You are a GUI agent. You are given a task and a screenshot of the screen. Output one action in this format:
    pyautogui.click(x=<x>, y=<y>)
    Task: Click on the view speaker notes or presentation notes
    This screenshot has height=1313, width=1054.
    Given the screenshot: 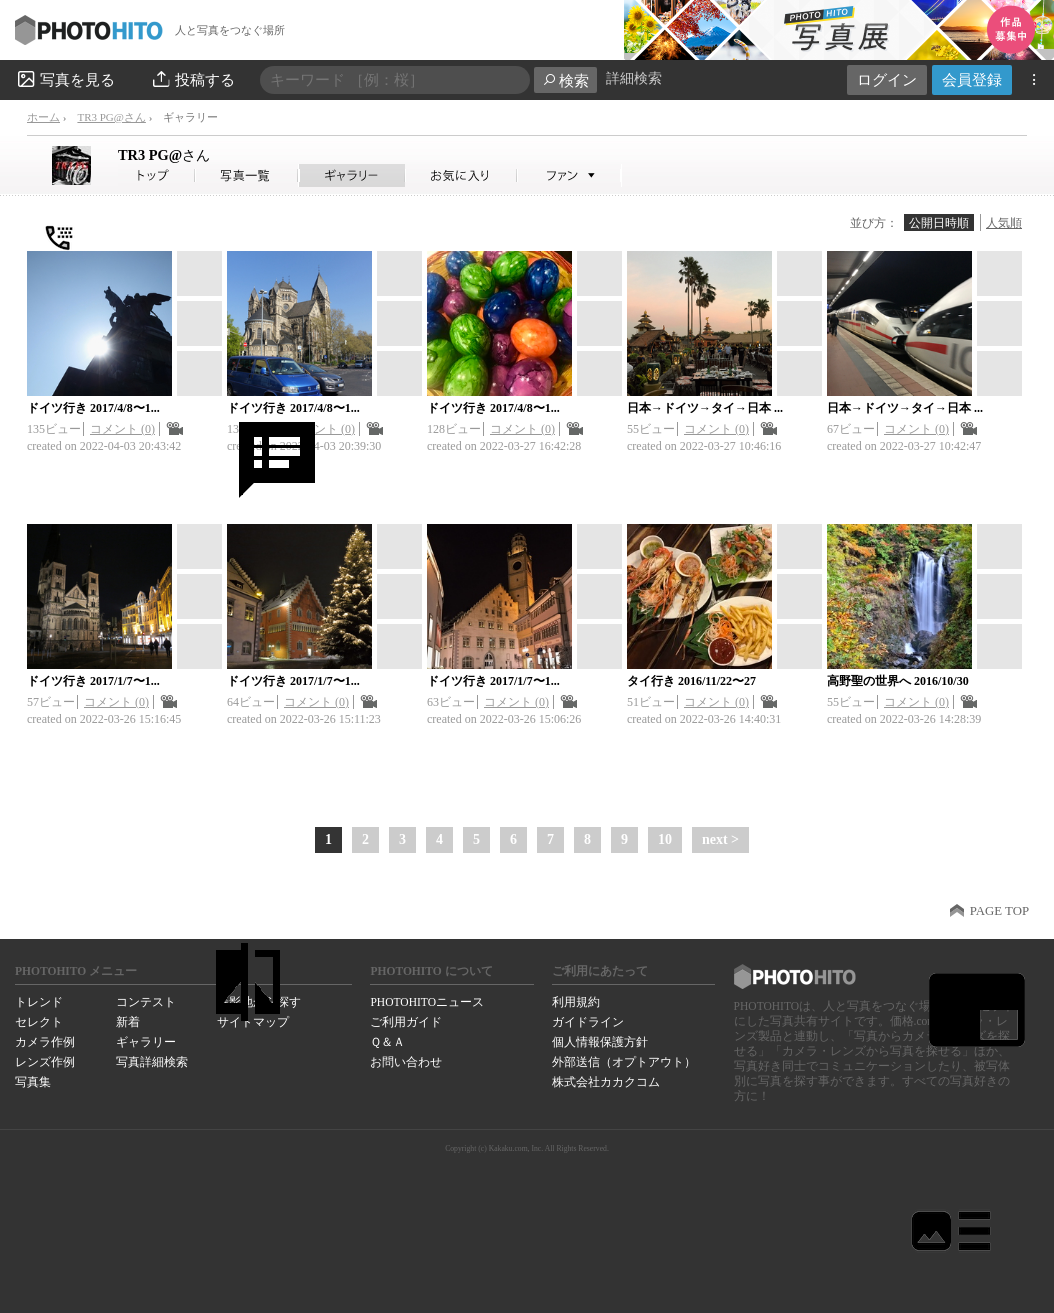 What is the action you would take?
    pyautogui.click(x=277, y=460)
    